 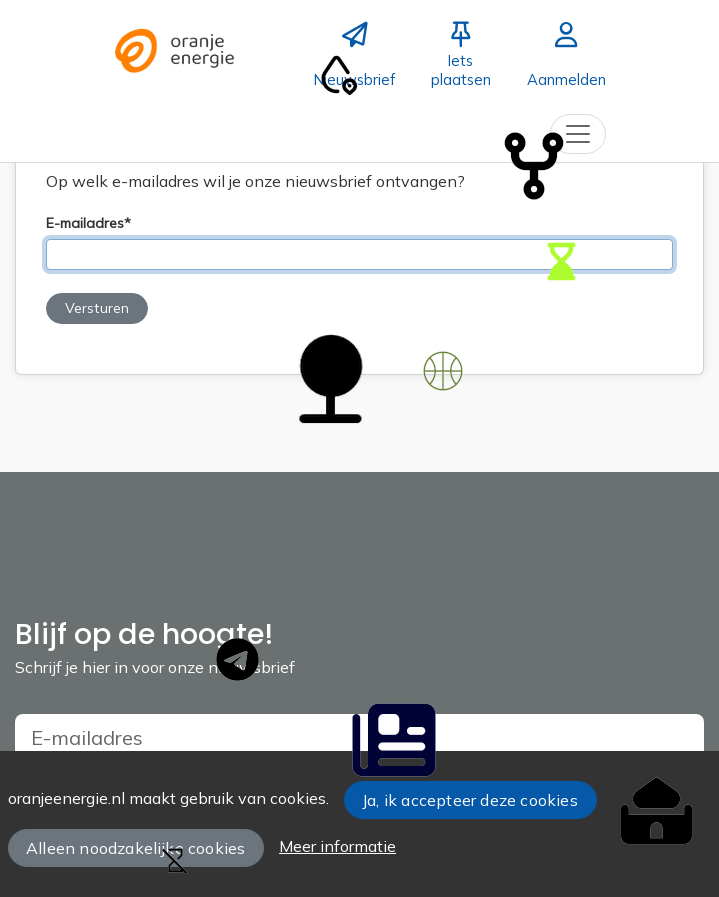 What do you see at coordinates (336, 74) in the screenshot?
I see `view water source location` at bounding box center [336, 74].